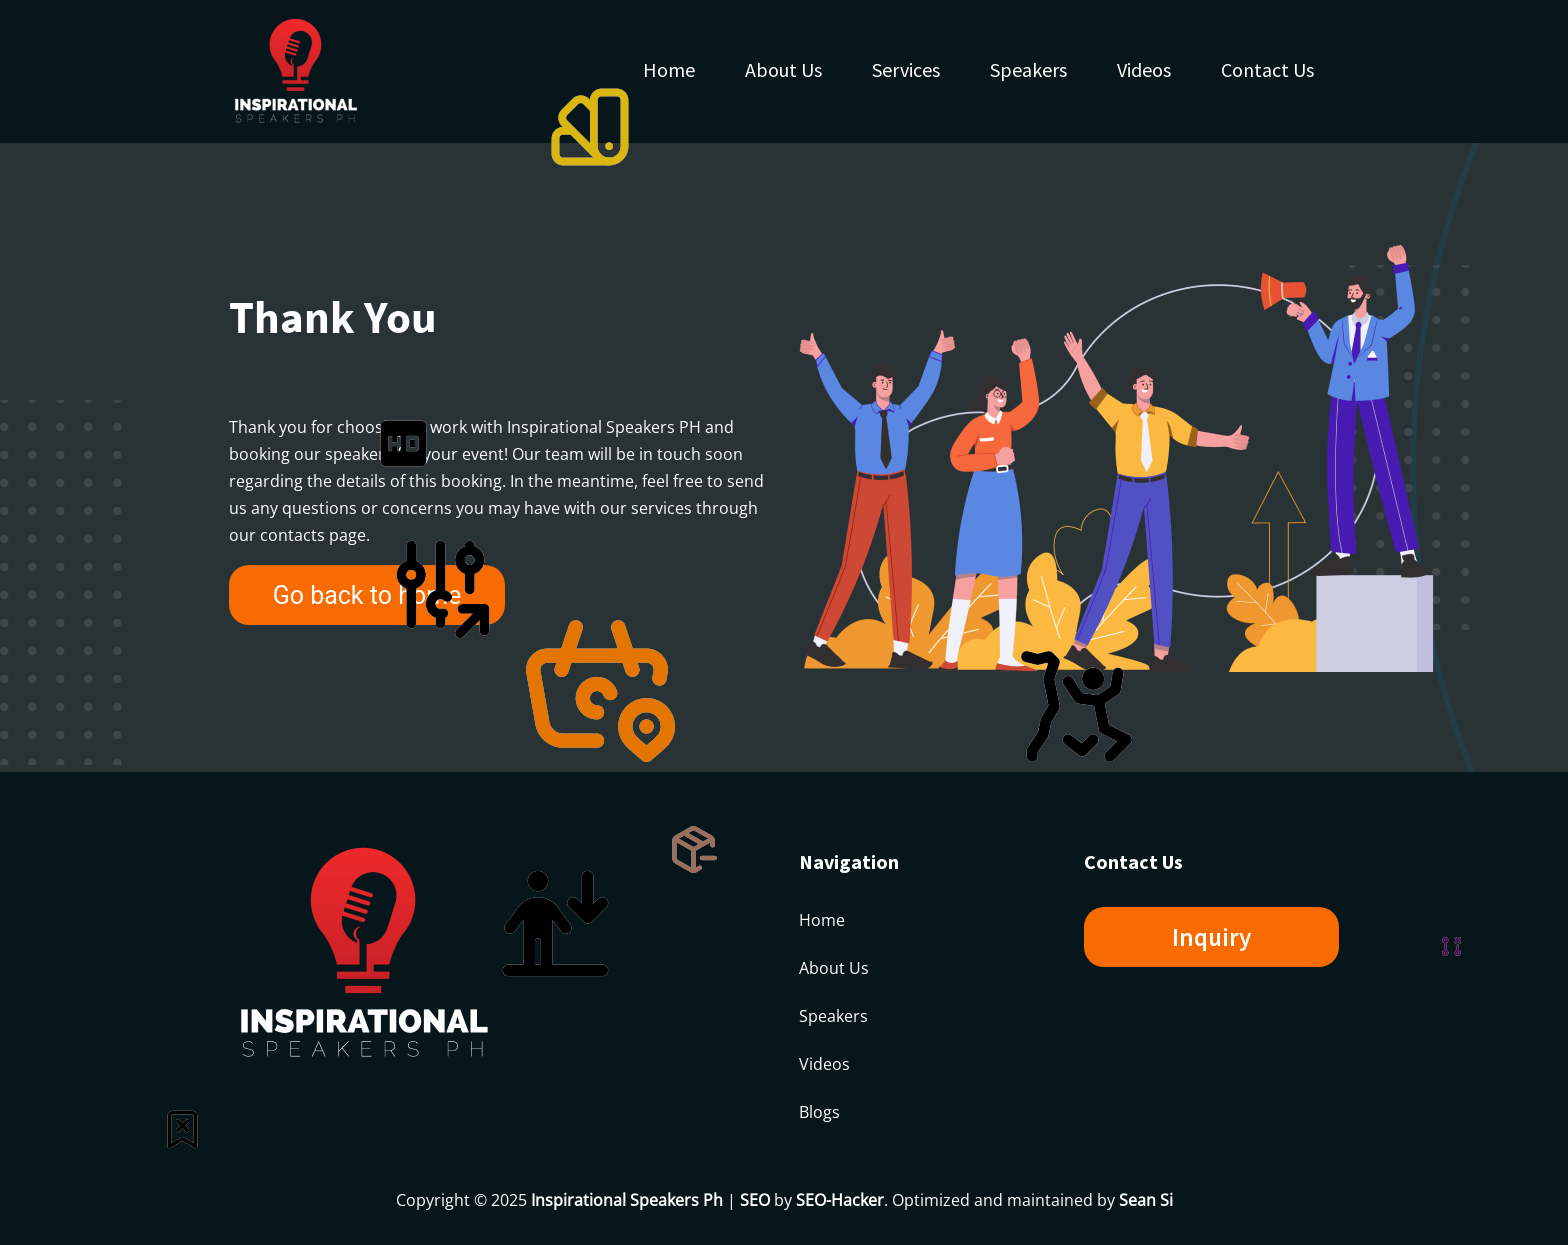 The width and height of the screenshot is (1568, 1245). What do you see at coordinates (182, 1129) in the screenshot?
I see `remove a bookmark` at bounding box center [182, 1129].